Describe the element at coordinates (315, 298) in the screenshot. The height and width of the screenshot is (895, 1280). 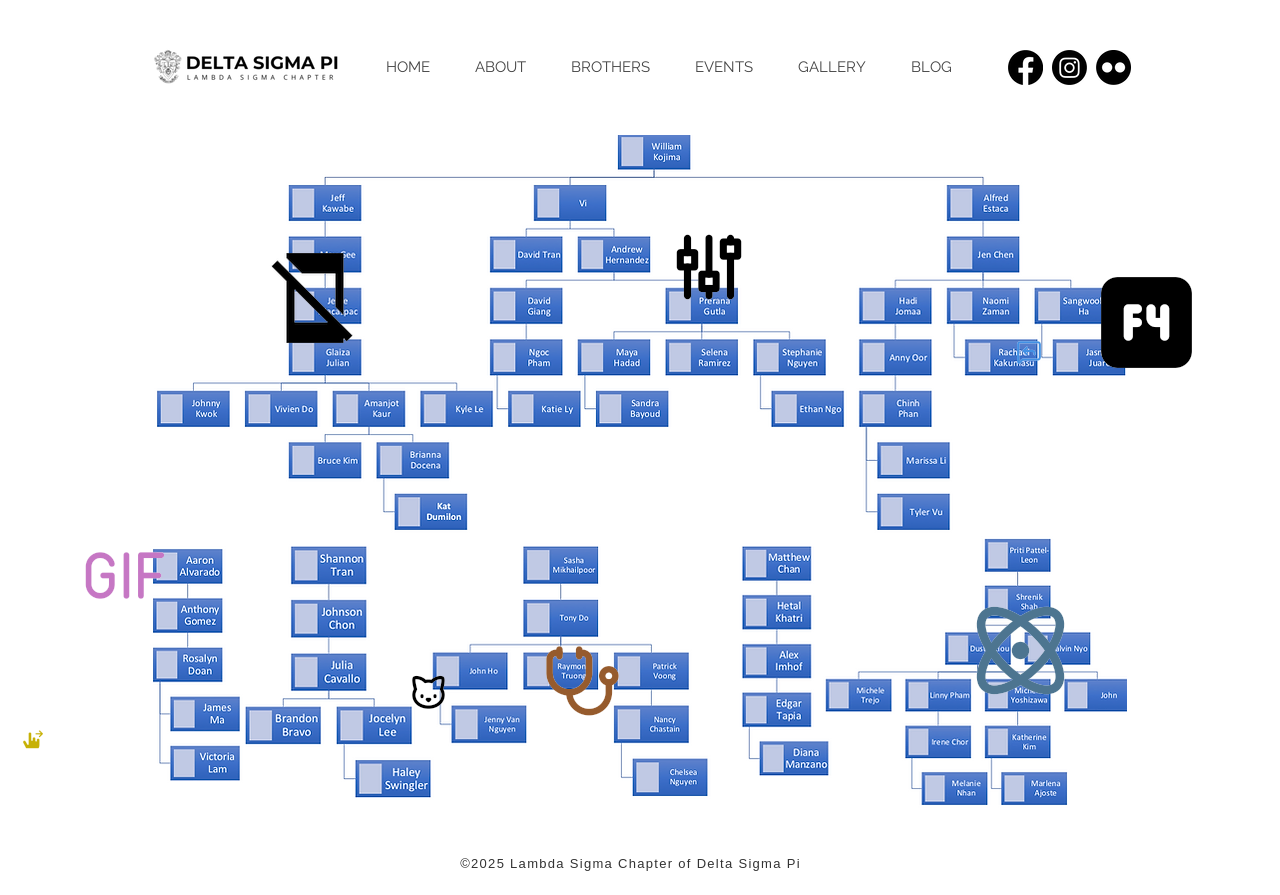
I see `no cell phone signal available` at that location.